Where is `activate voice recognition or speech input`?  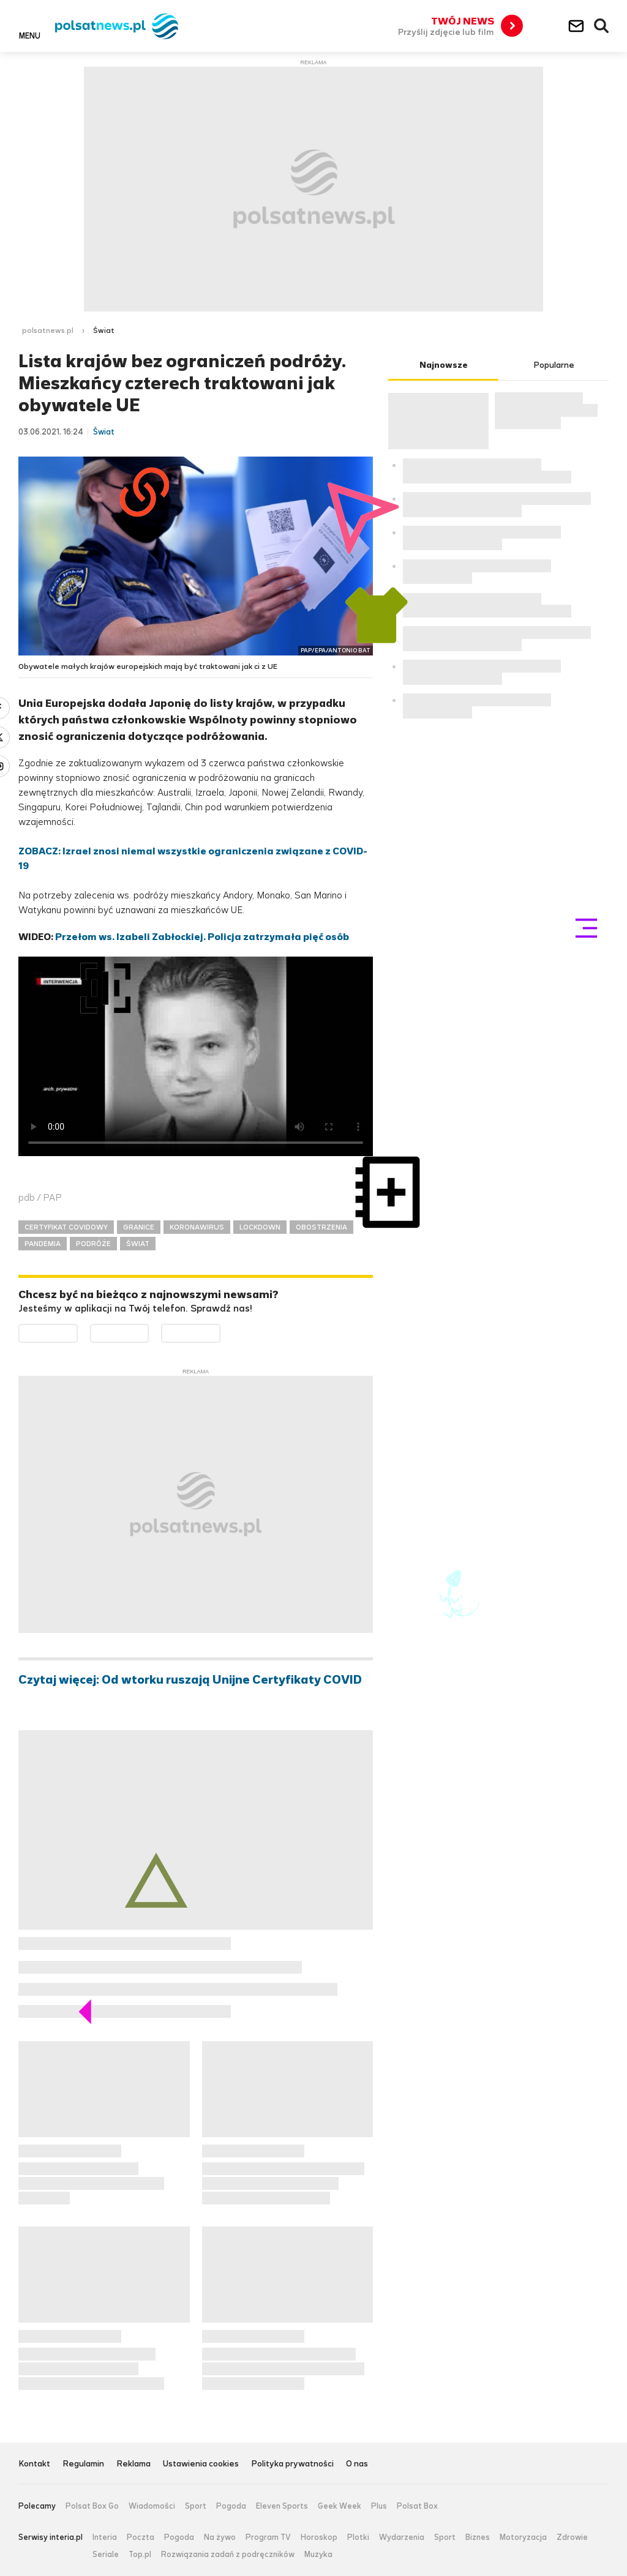
activate voice recognition or speech input is located at coordinates (105, 988).